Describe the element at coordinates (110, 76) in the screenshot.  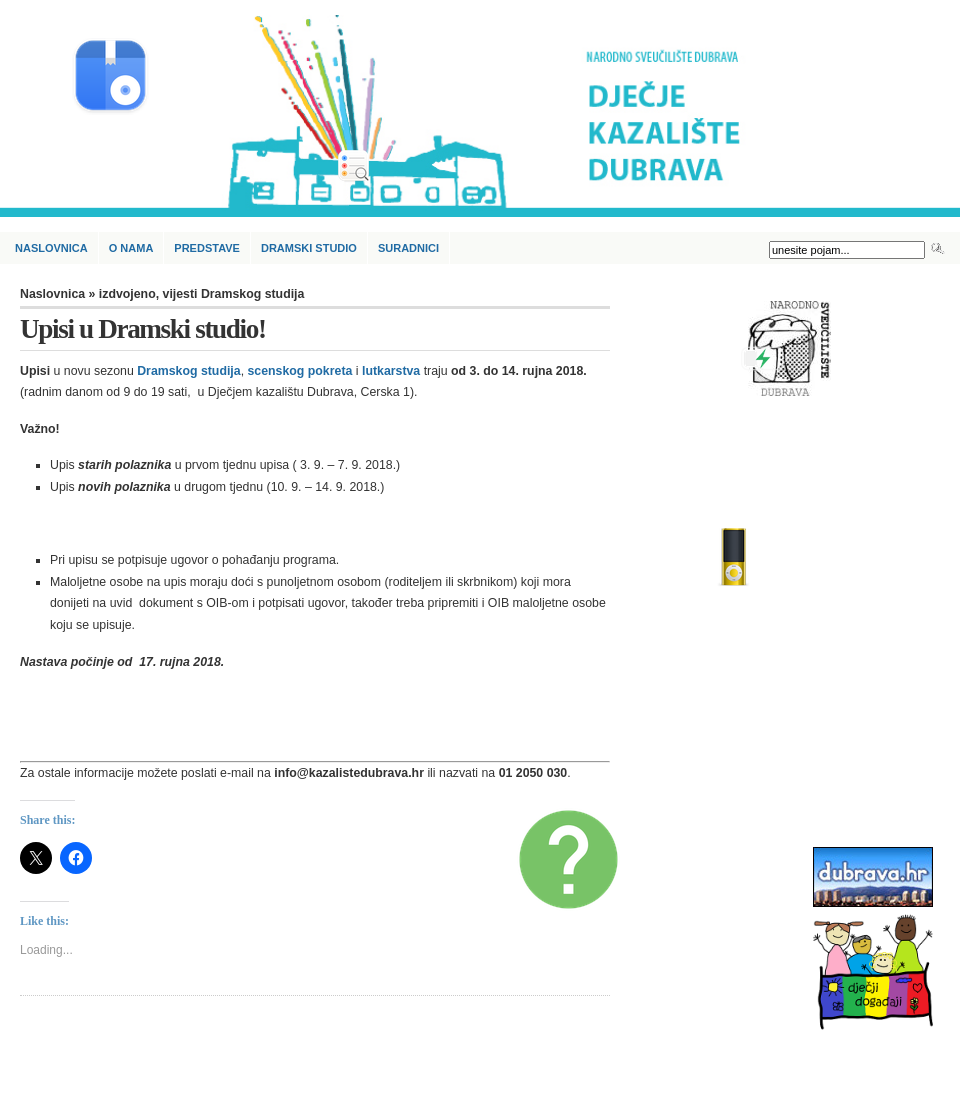
I see `access input source or keyboard layout settings` at that location.